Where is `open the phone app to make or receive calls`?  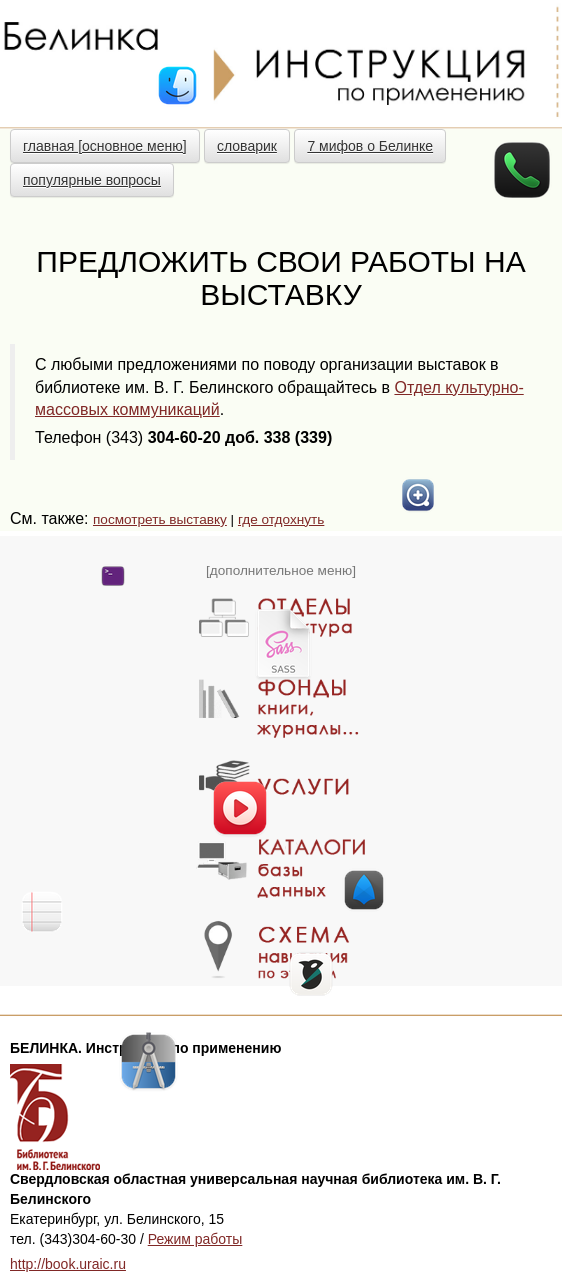
open the phone app to make or receive calls is located at coordinates (522, 170).